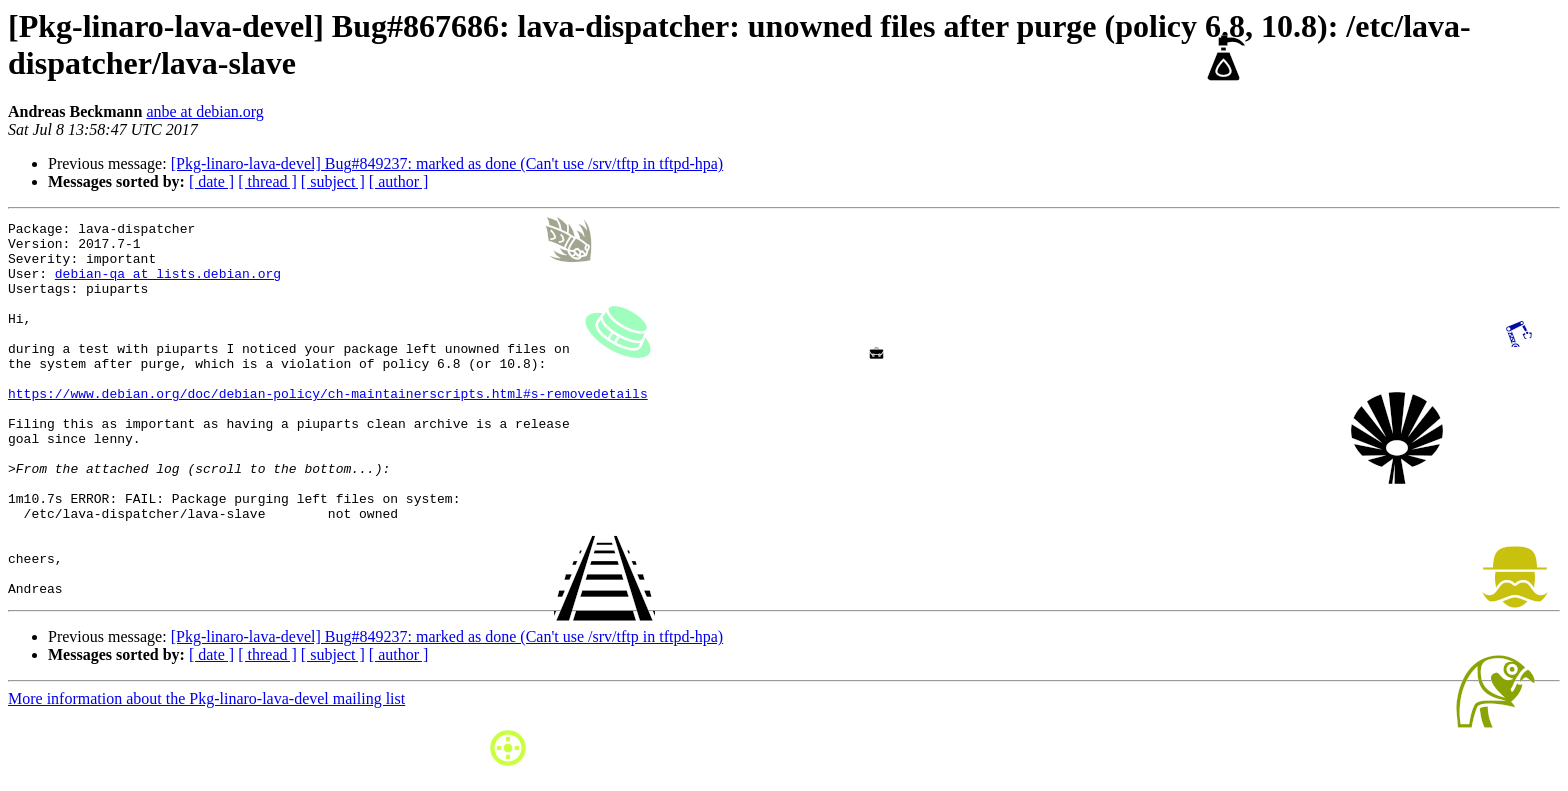  I want to click on indicates soap or hand washing station, so click(1223, 56).